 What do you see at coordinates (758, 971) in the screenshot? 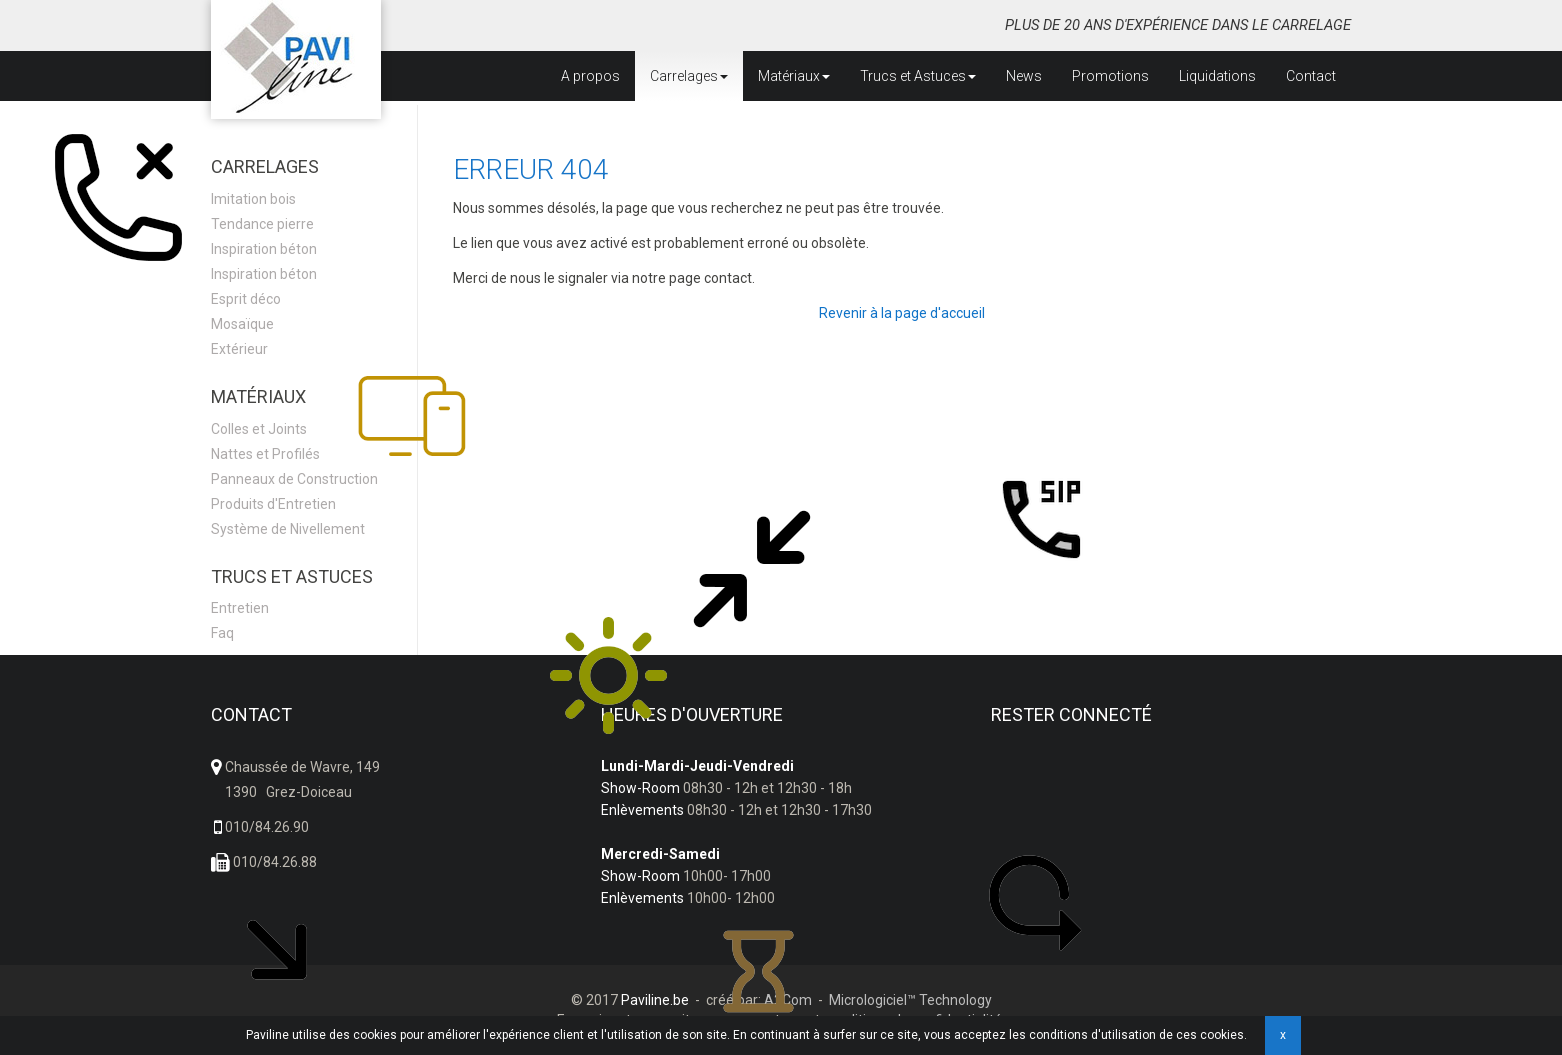
I see `indicates a process is in progress or loading` at bounding box center [758, 971].